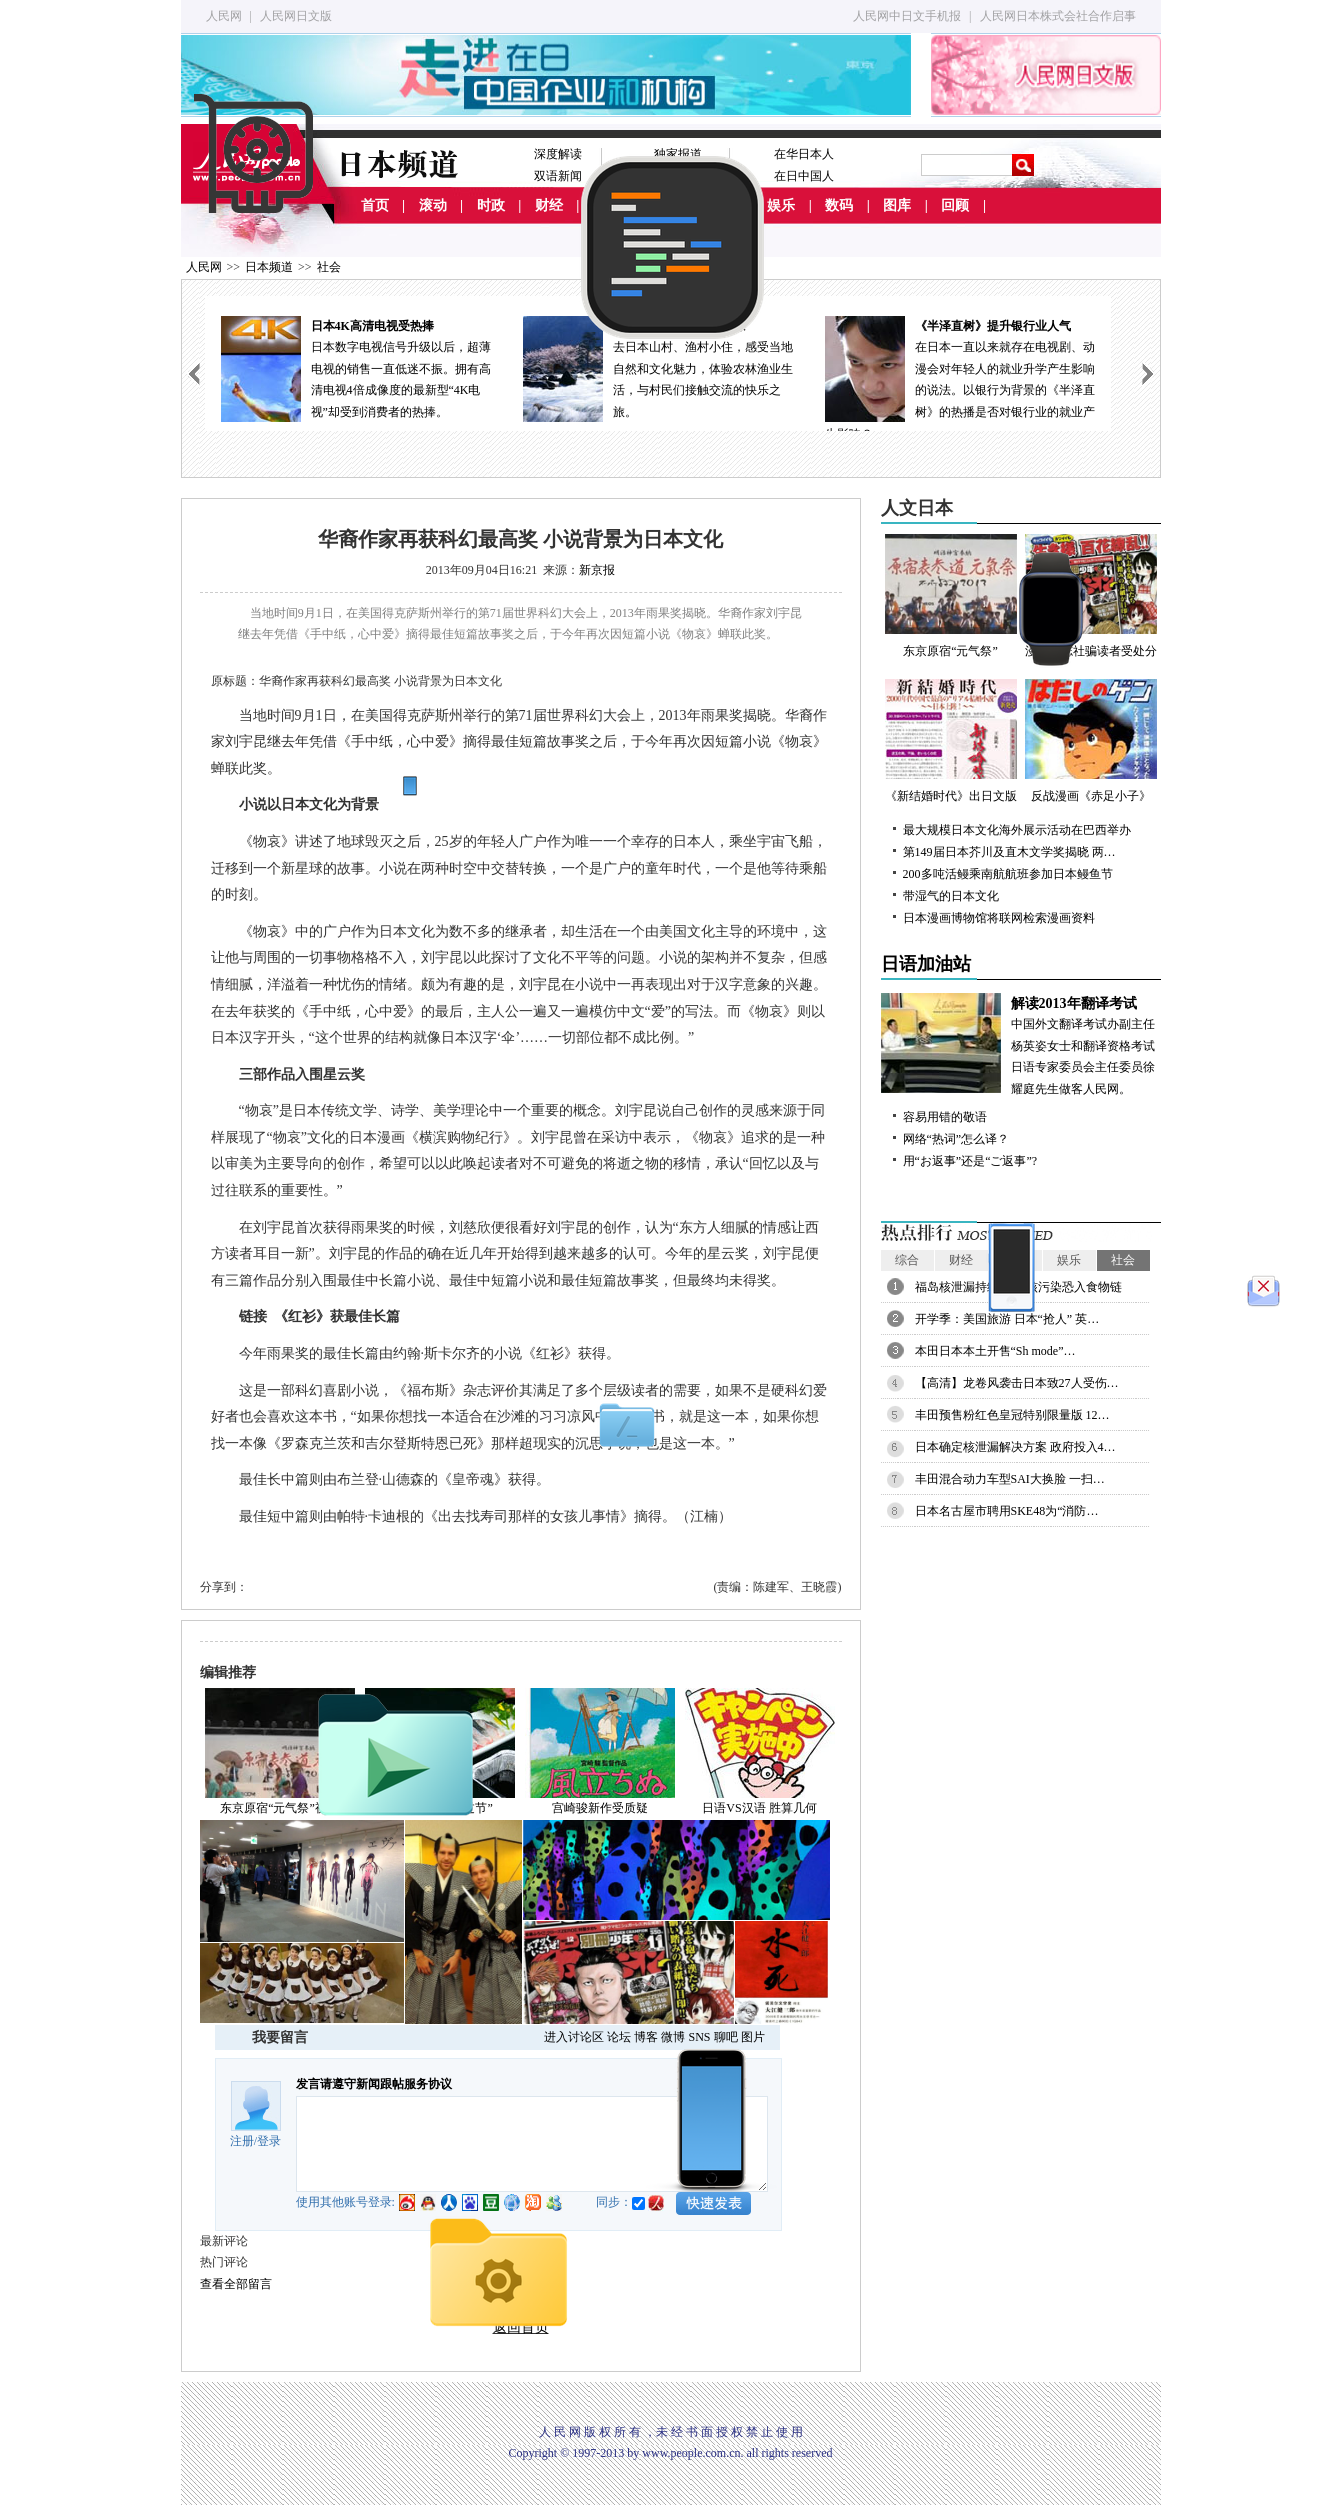  Describe the element at coordinates (1051, 609) in the screenshot. I see `apple watch series 6 device icon` at that location.